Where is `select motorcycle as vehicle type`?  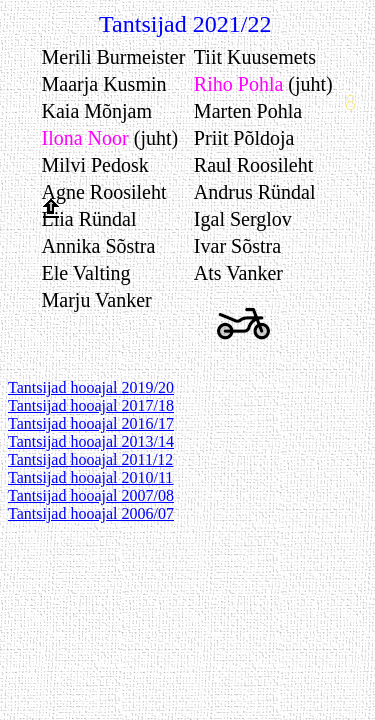
select motorcycle as vehicle type is located at coordinates (243, 324).